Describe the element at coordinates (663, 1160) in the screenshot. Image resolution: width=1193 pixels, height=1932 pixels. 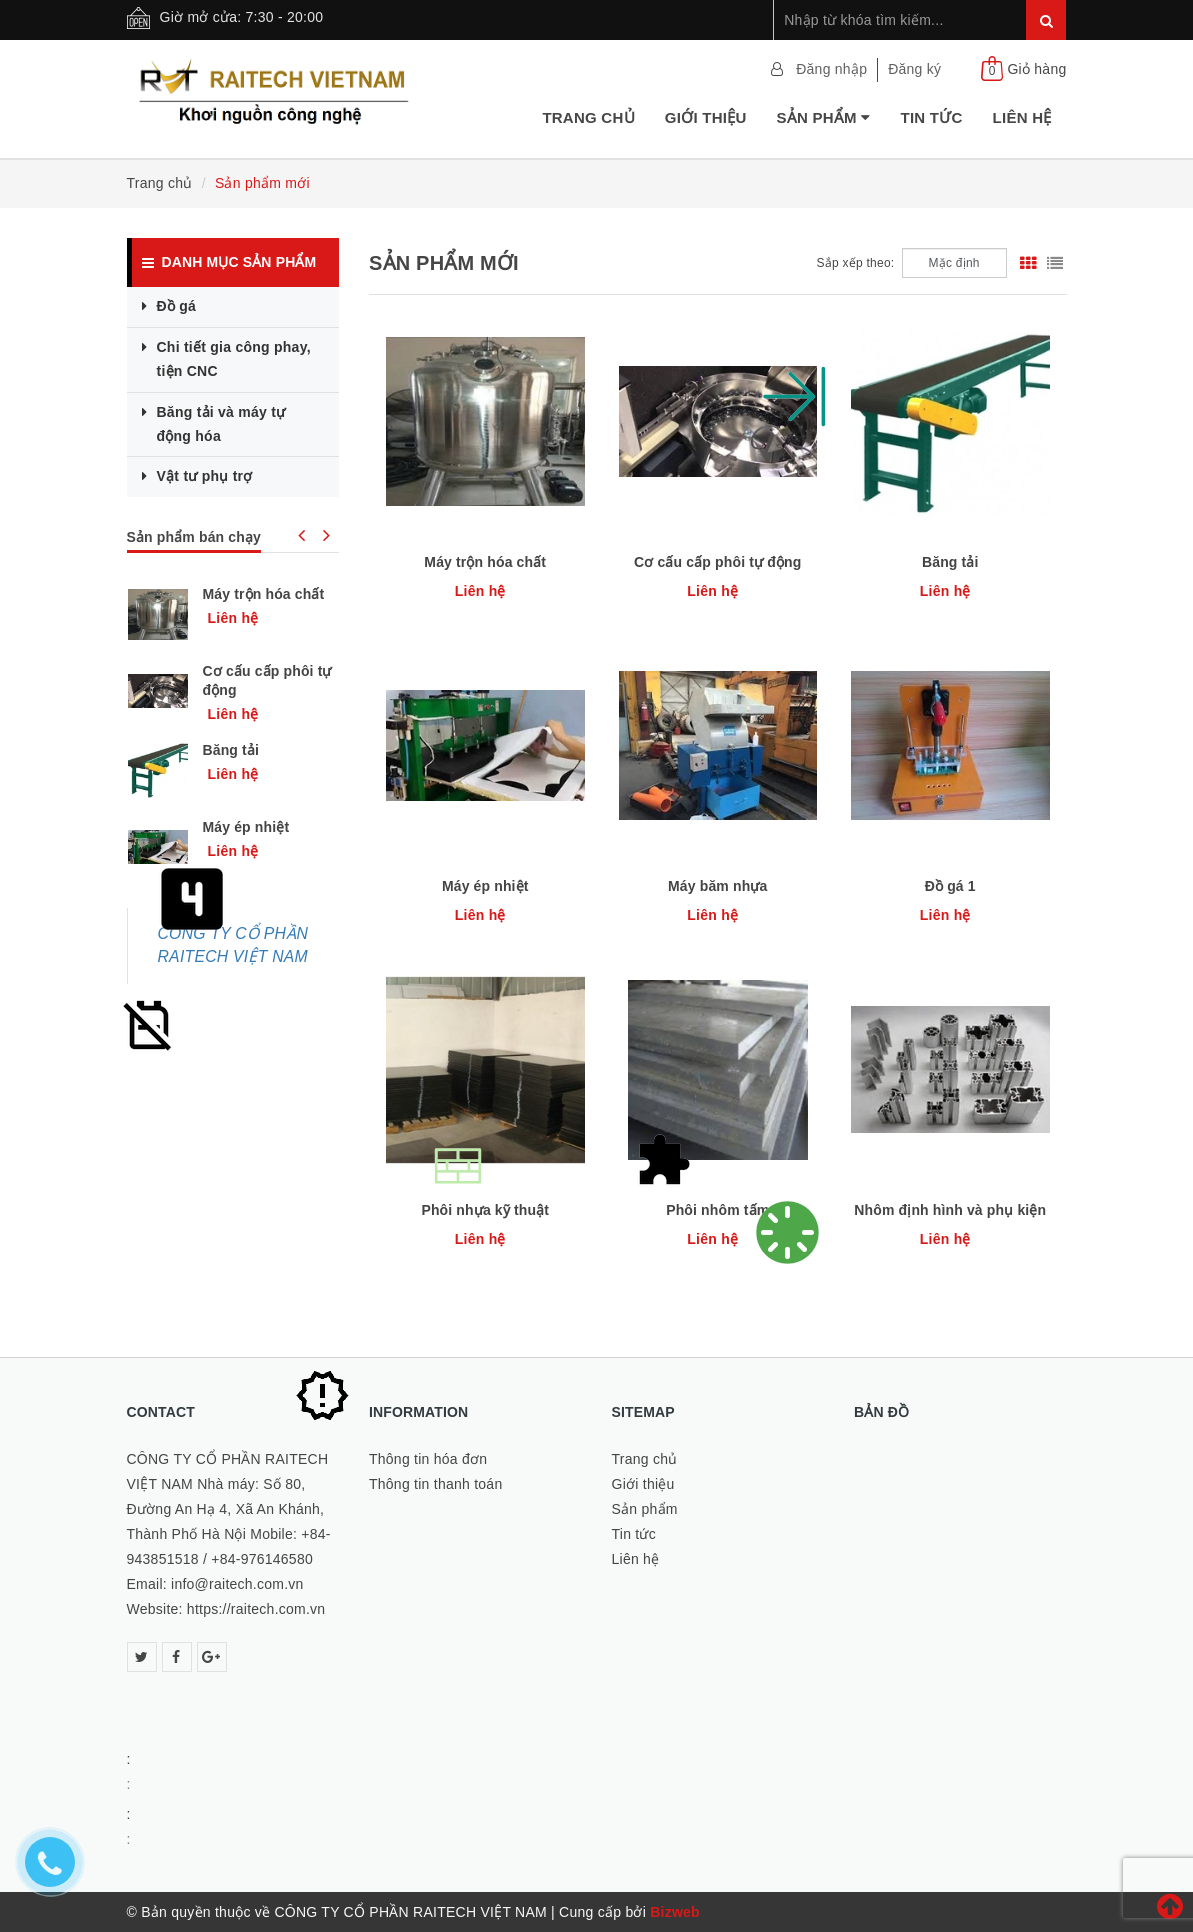
I see `manage browser extensions` at that location.